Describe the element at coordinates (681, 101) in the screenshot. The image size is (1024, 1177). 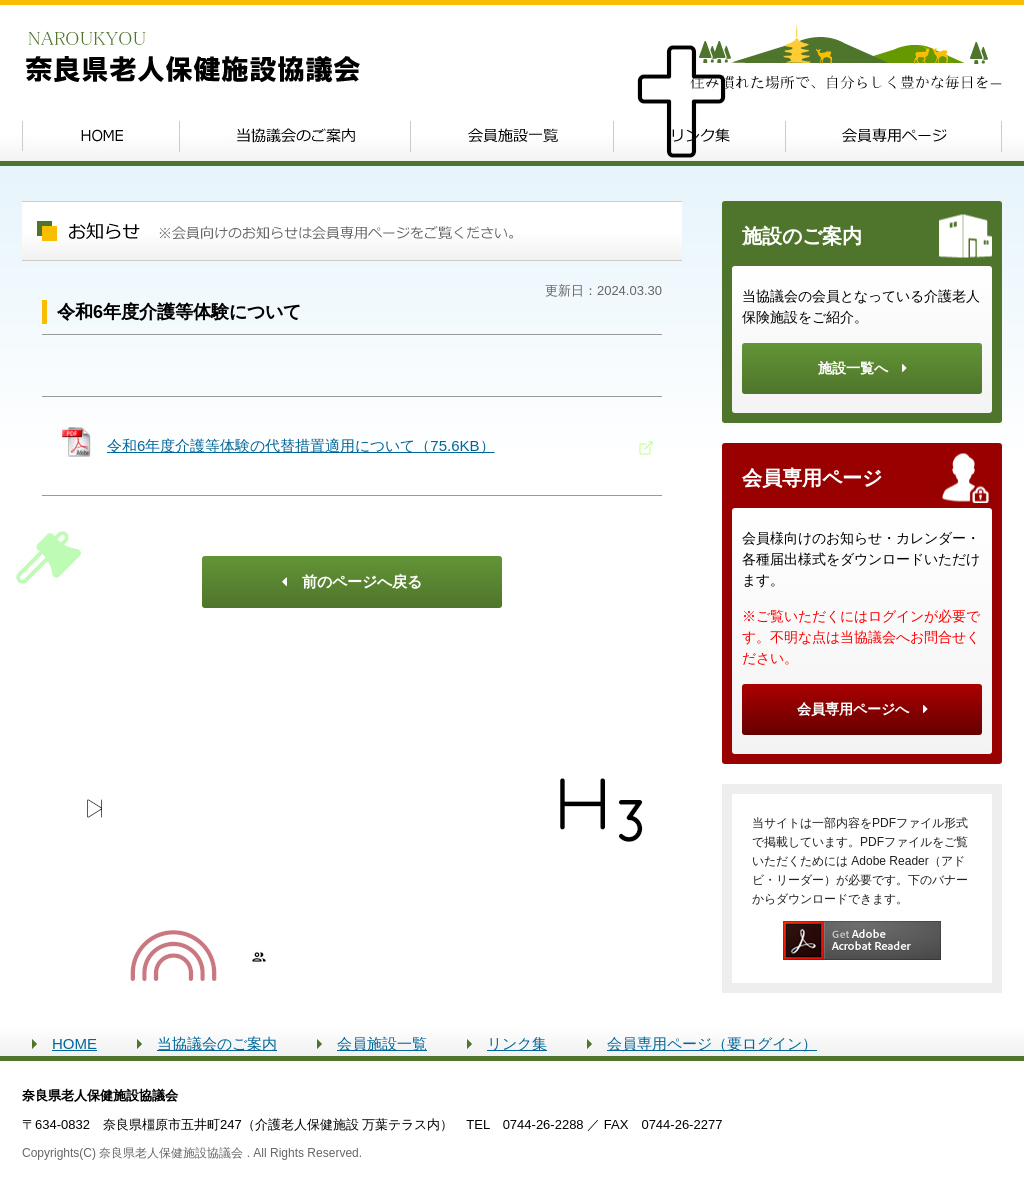
I see `represents a religious or faith-based feature` at that location.